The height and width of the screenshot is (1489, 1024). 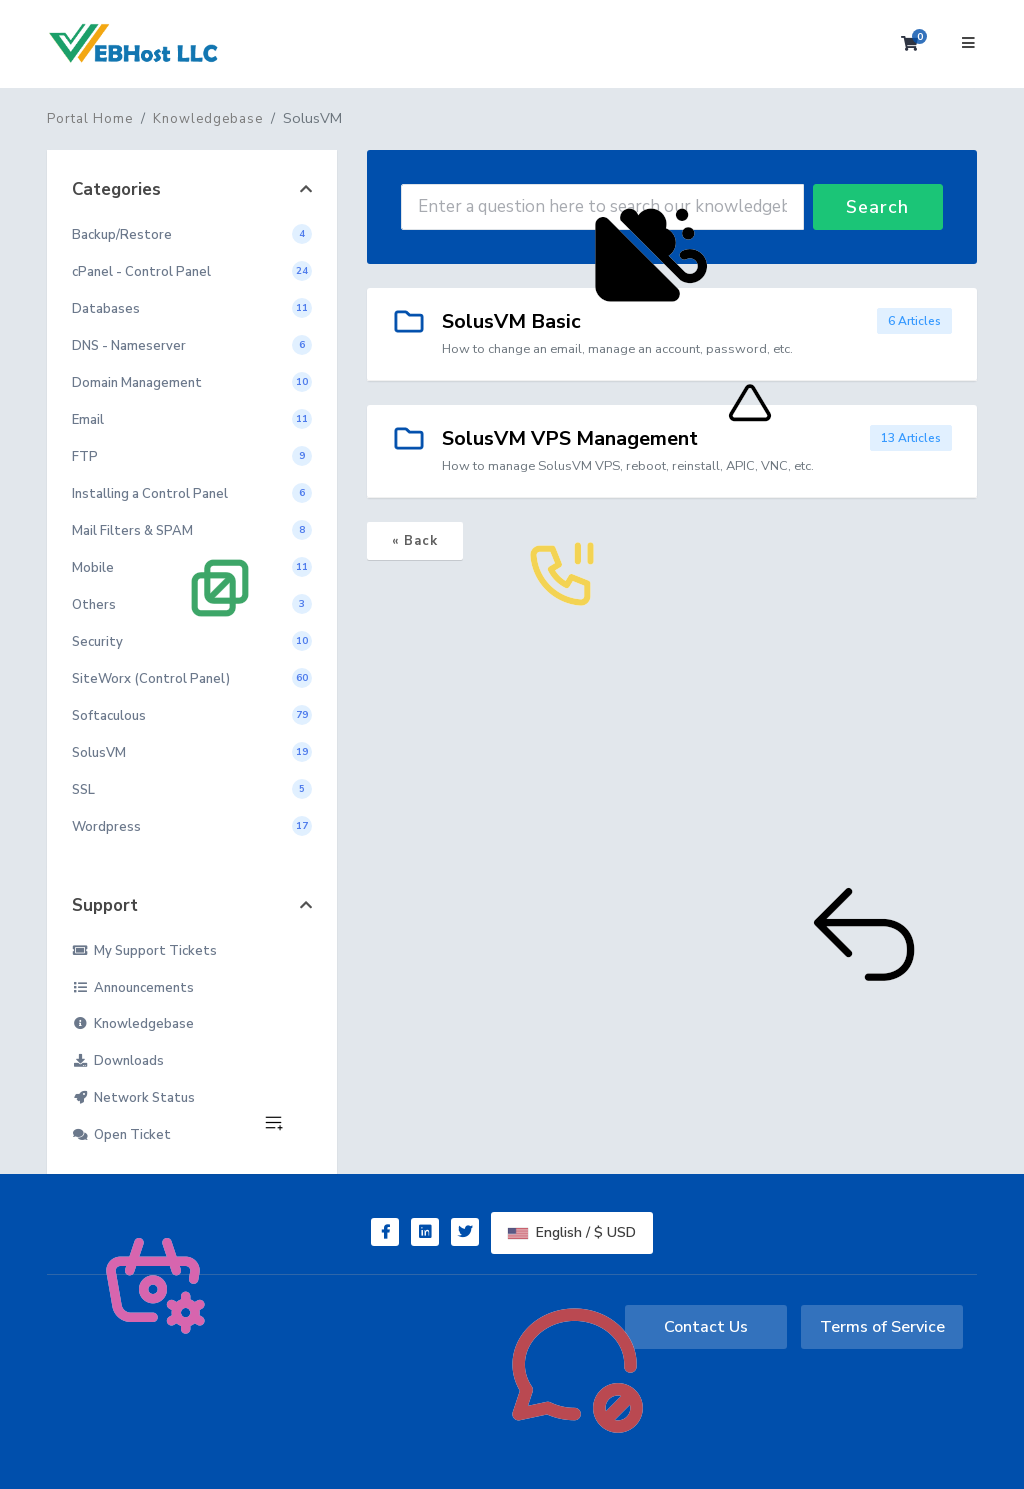 I want to click on view overlapping or intersecting layers, so click(x=220, y=588).